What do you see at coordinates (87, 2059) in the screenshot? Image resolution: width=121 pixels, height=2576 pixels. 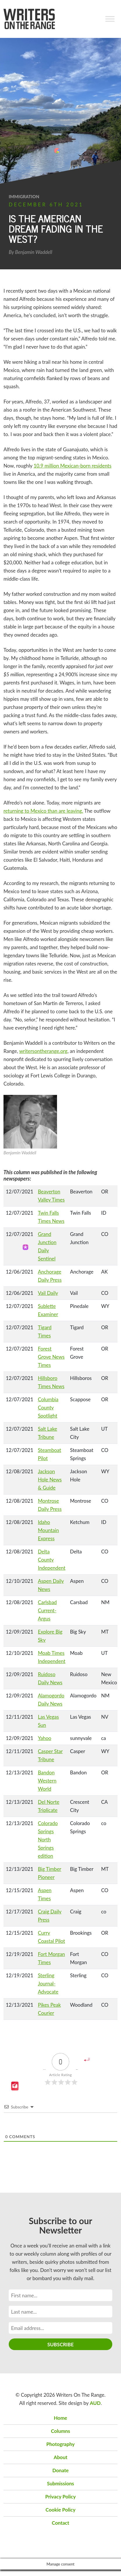 I see `reply to all recipients of an email` at bounding box center [87, 2059].